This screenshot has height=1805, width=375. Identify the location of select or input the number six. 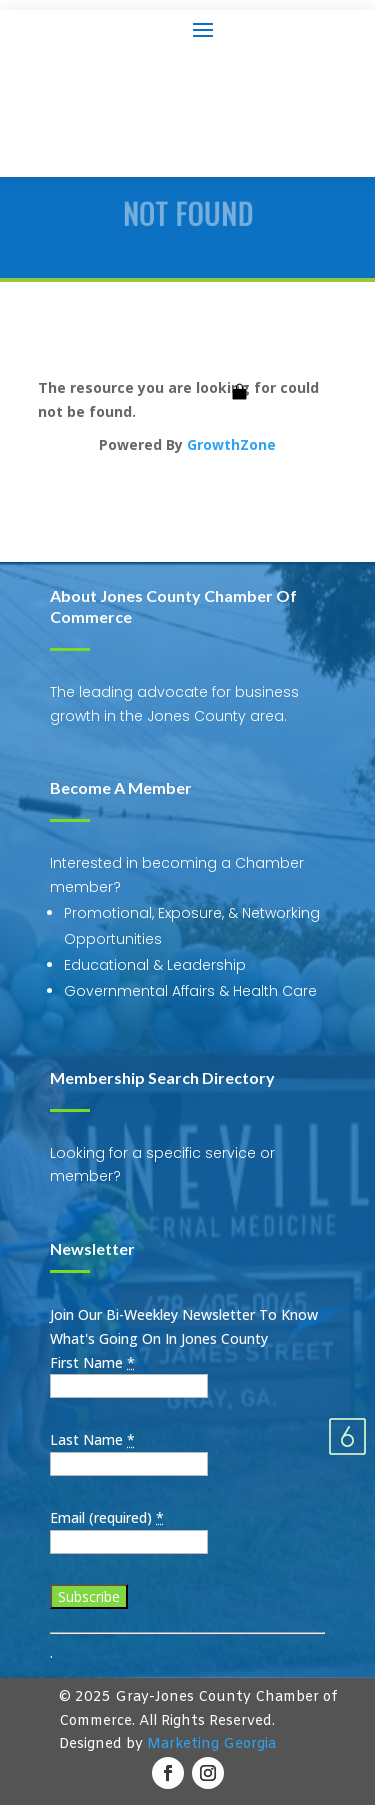
(347, 1436).